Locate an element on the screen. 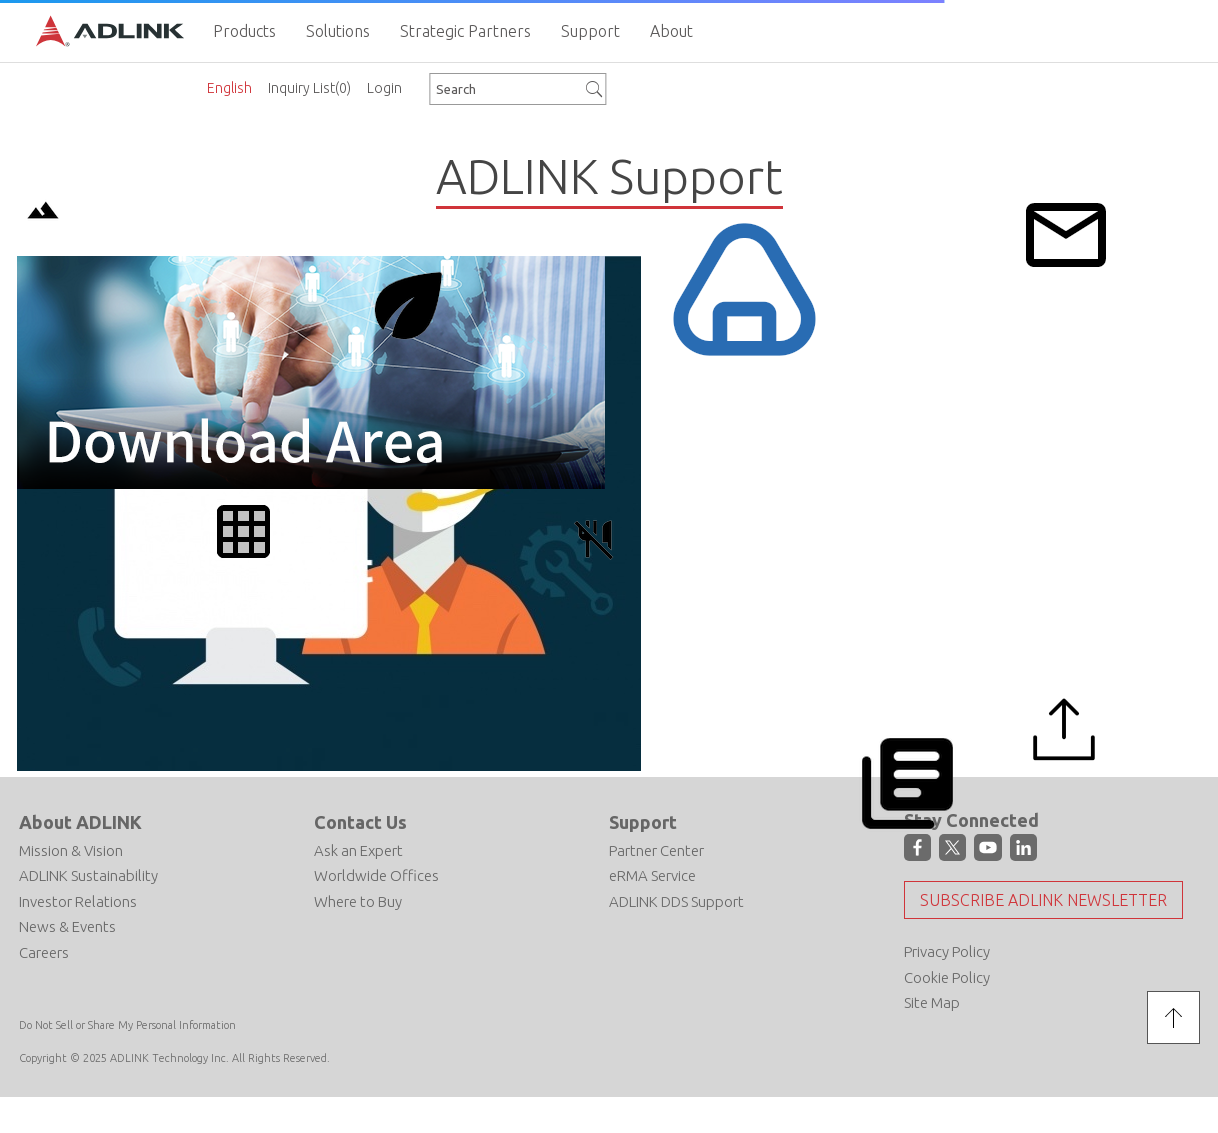 Image resolution: width=1218 pixels, height=1133 pixels. access food or restaurant options is located at coordinates (744, 289).